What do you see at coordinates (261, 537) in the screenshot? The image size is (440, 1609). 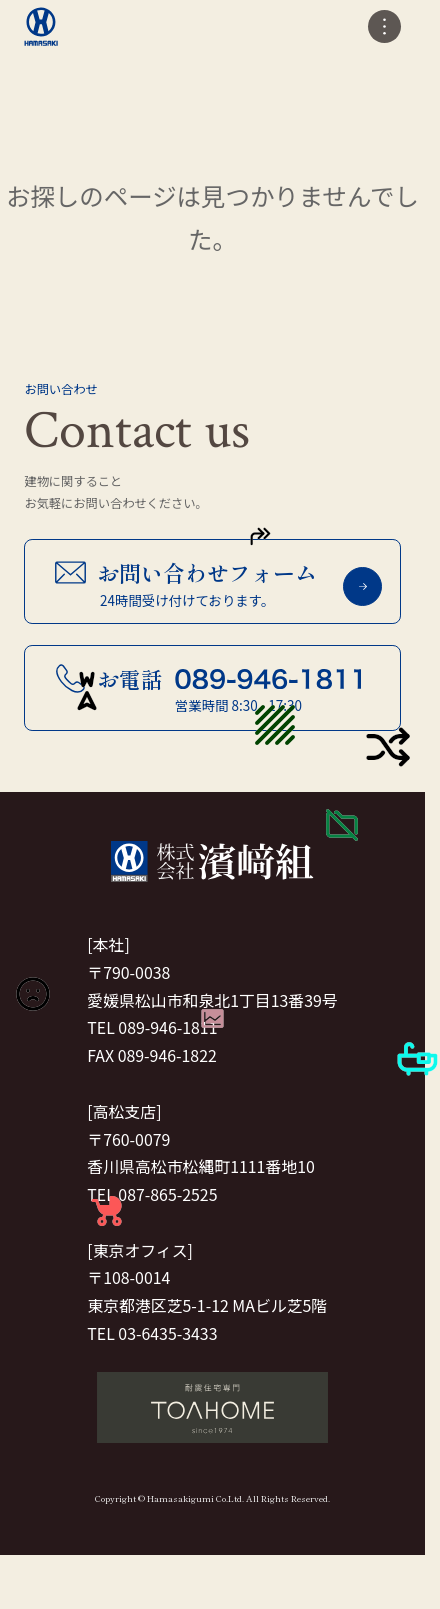 I see `forward message to multiple recipients` at bounding box center [261, 537].